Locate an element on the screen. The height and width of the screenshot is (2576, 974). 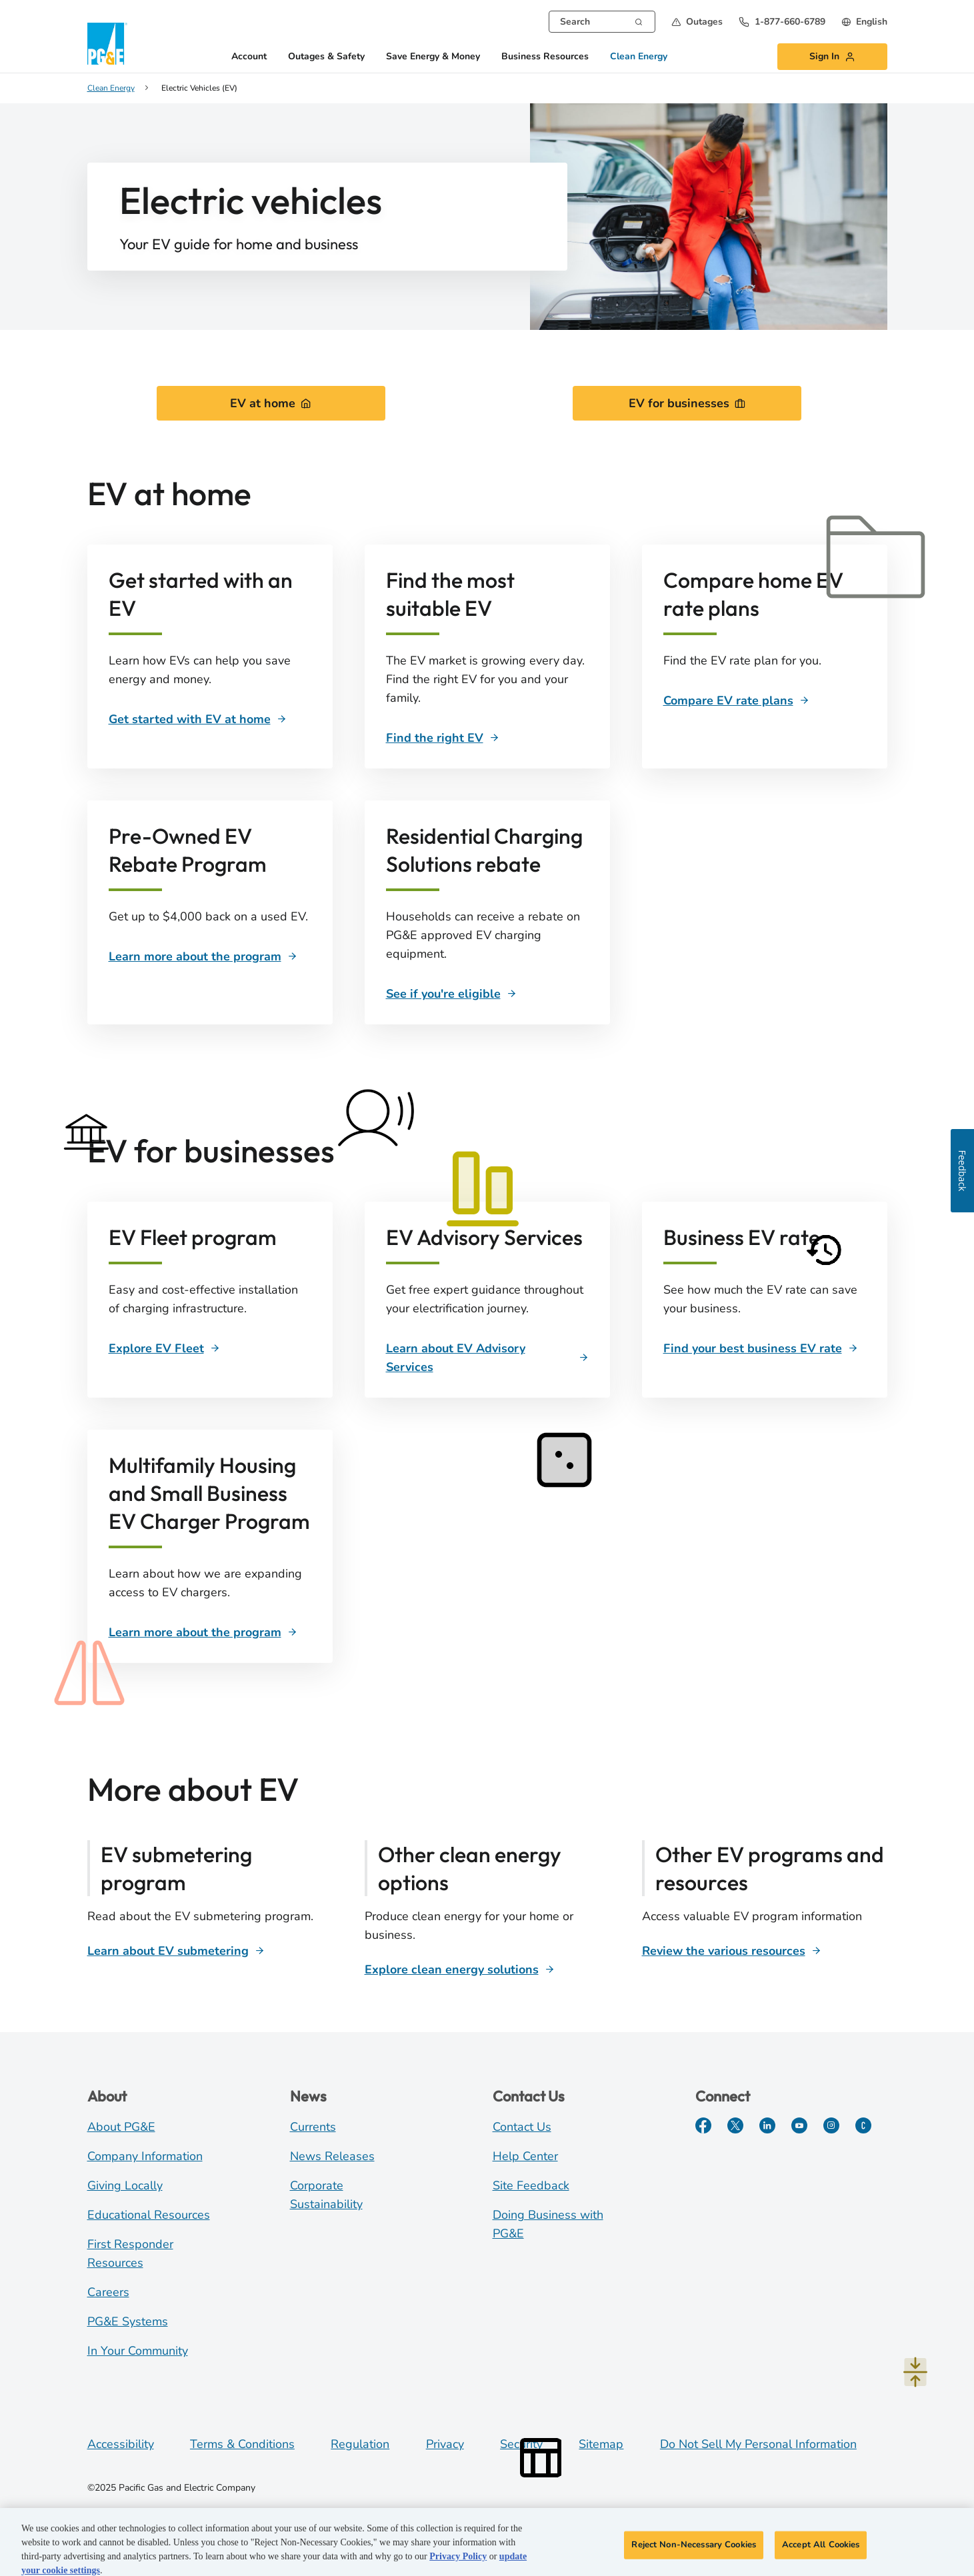
access banking or financial services is located at coordinates (86, 1133).